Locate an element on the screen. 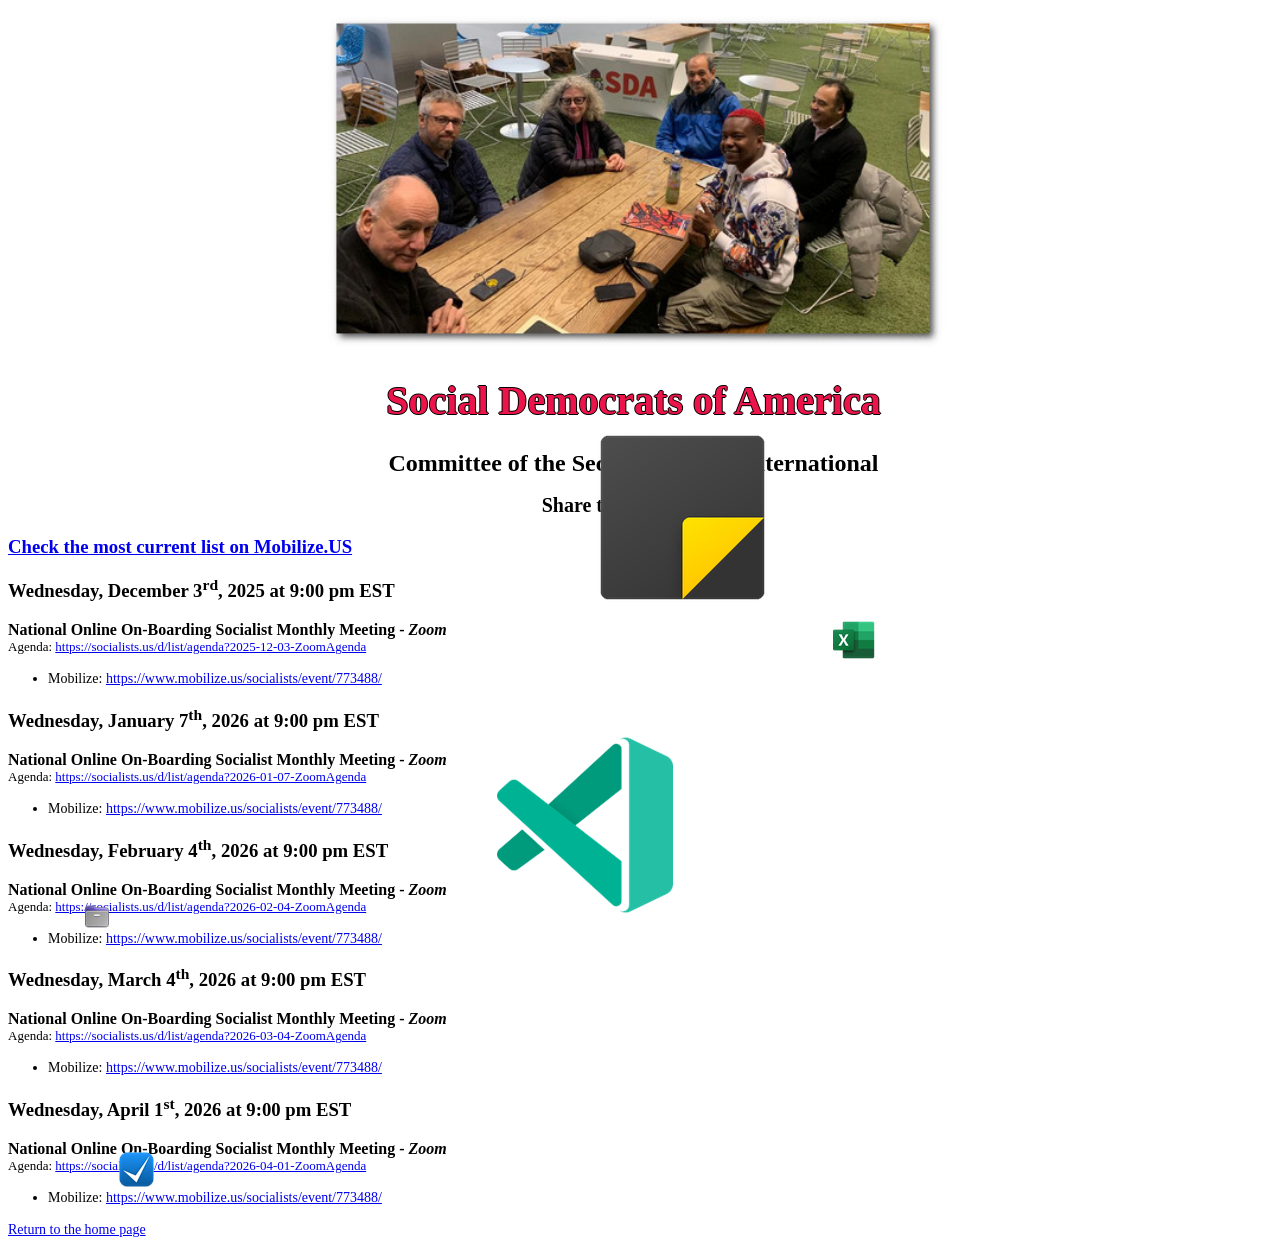  open Super Productivity app is located at coordinates (136, 1169).